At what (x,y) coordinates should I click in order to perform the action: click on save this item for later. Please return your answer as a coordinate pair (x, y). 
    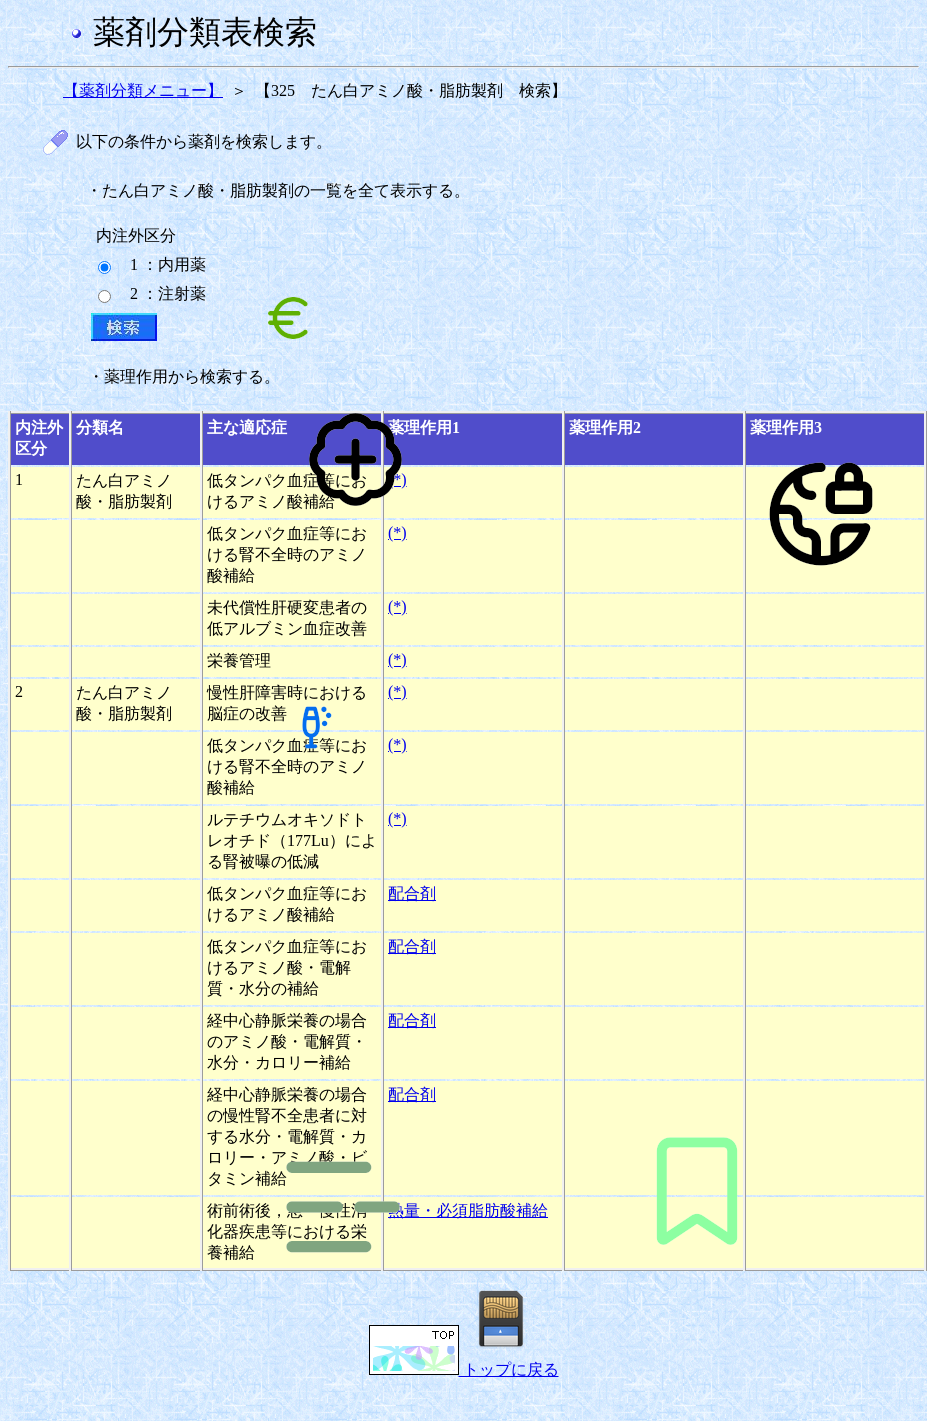
    Looking at the image, I should click on (697, 1191).